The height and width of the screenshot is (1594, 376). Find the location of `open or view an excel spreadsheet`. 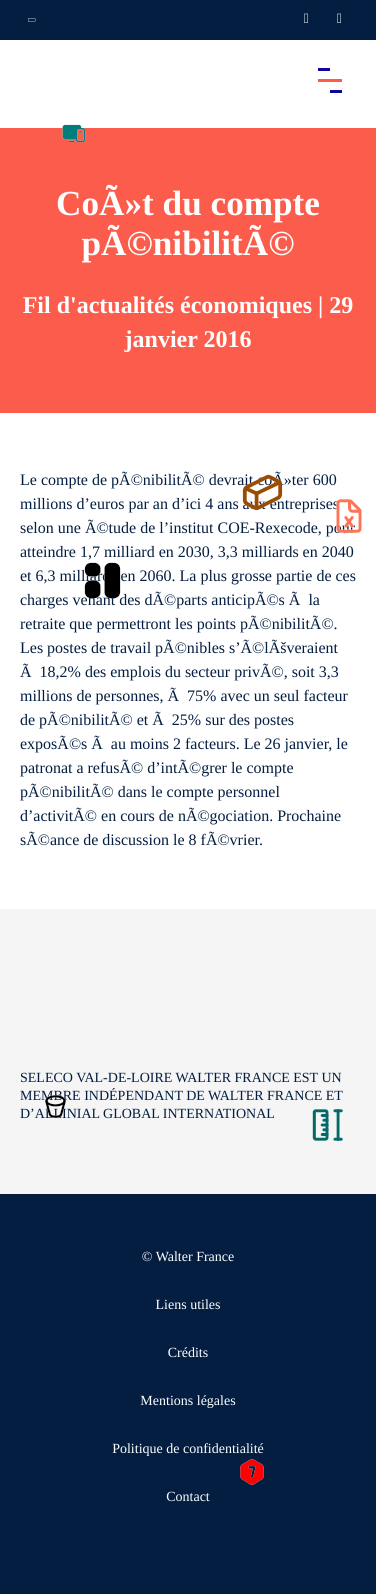

open or view an excel spreadsheet is located at coordinates (349, 516).